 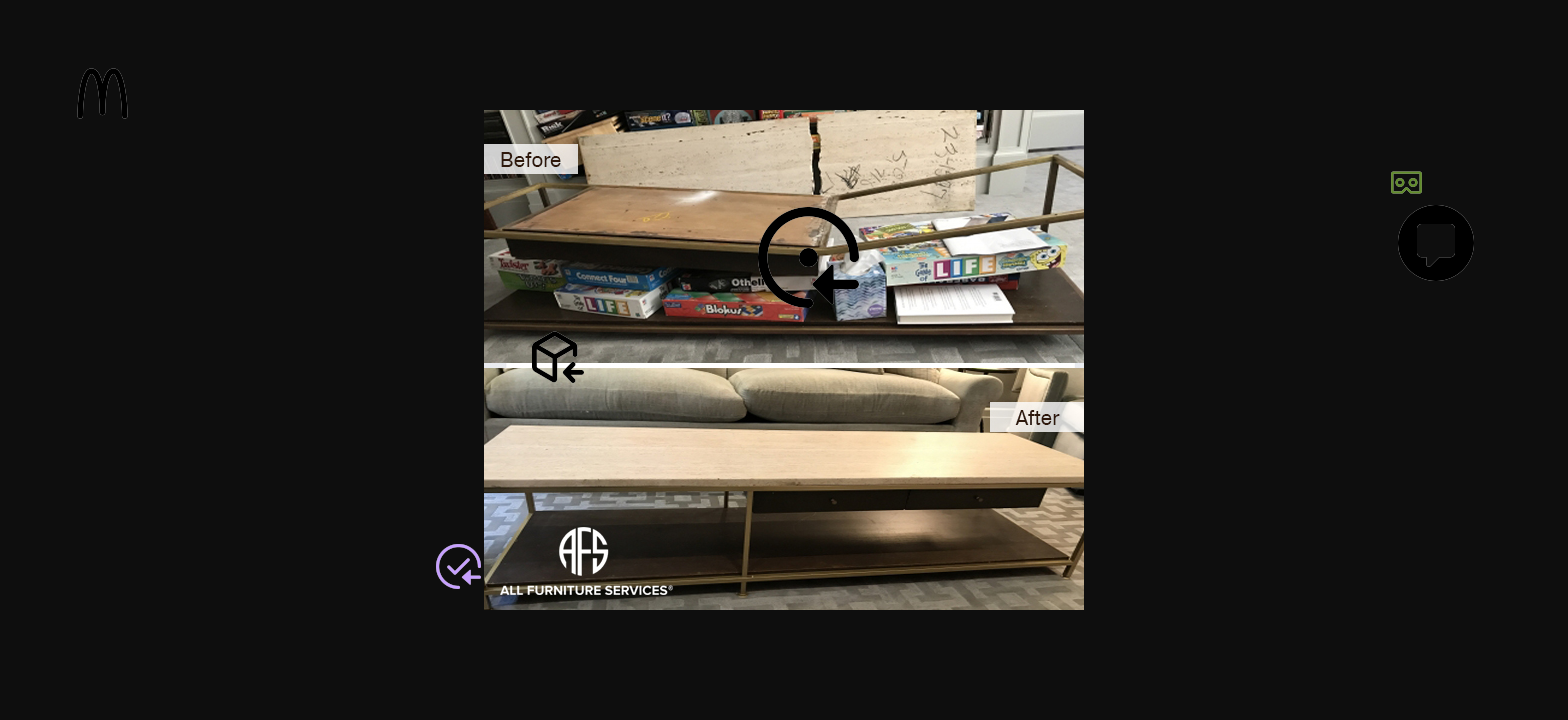 I want to click on indicates a tracked issue has been closed and completed, so click(x=458, y=566).